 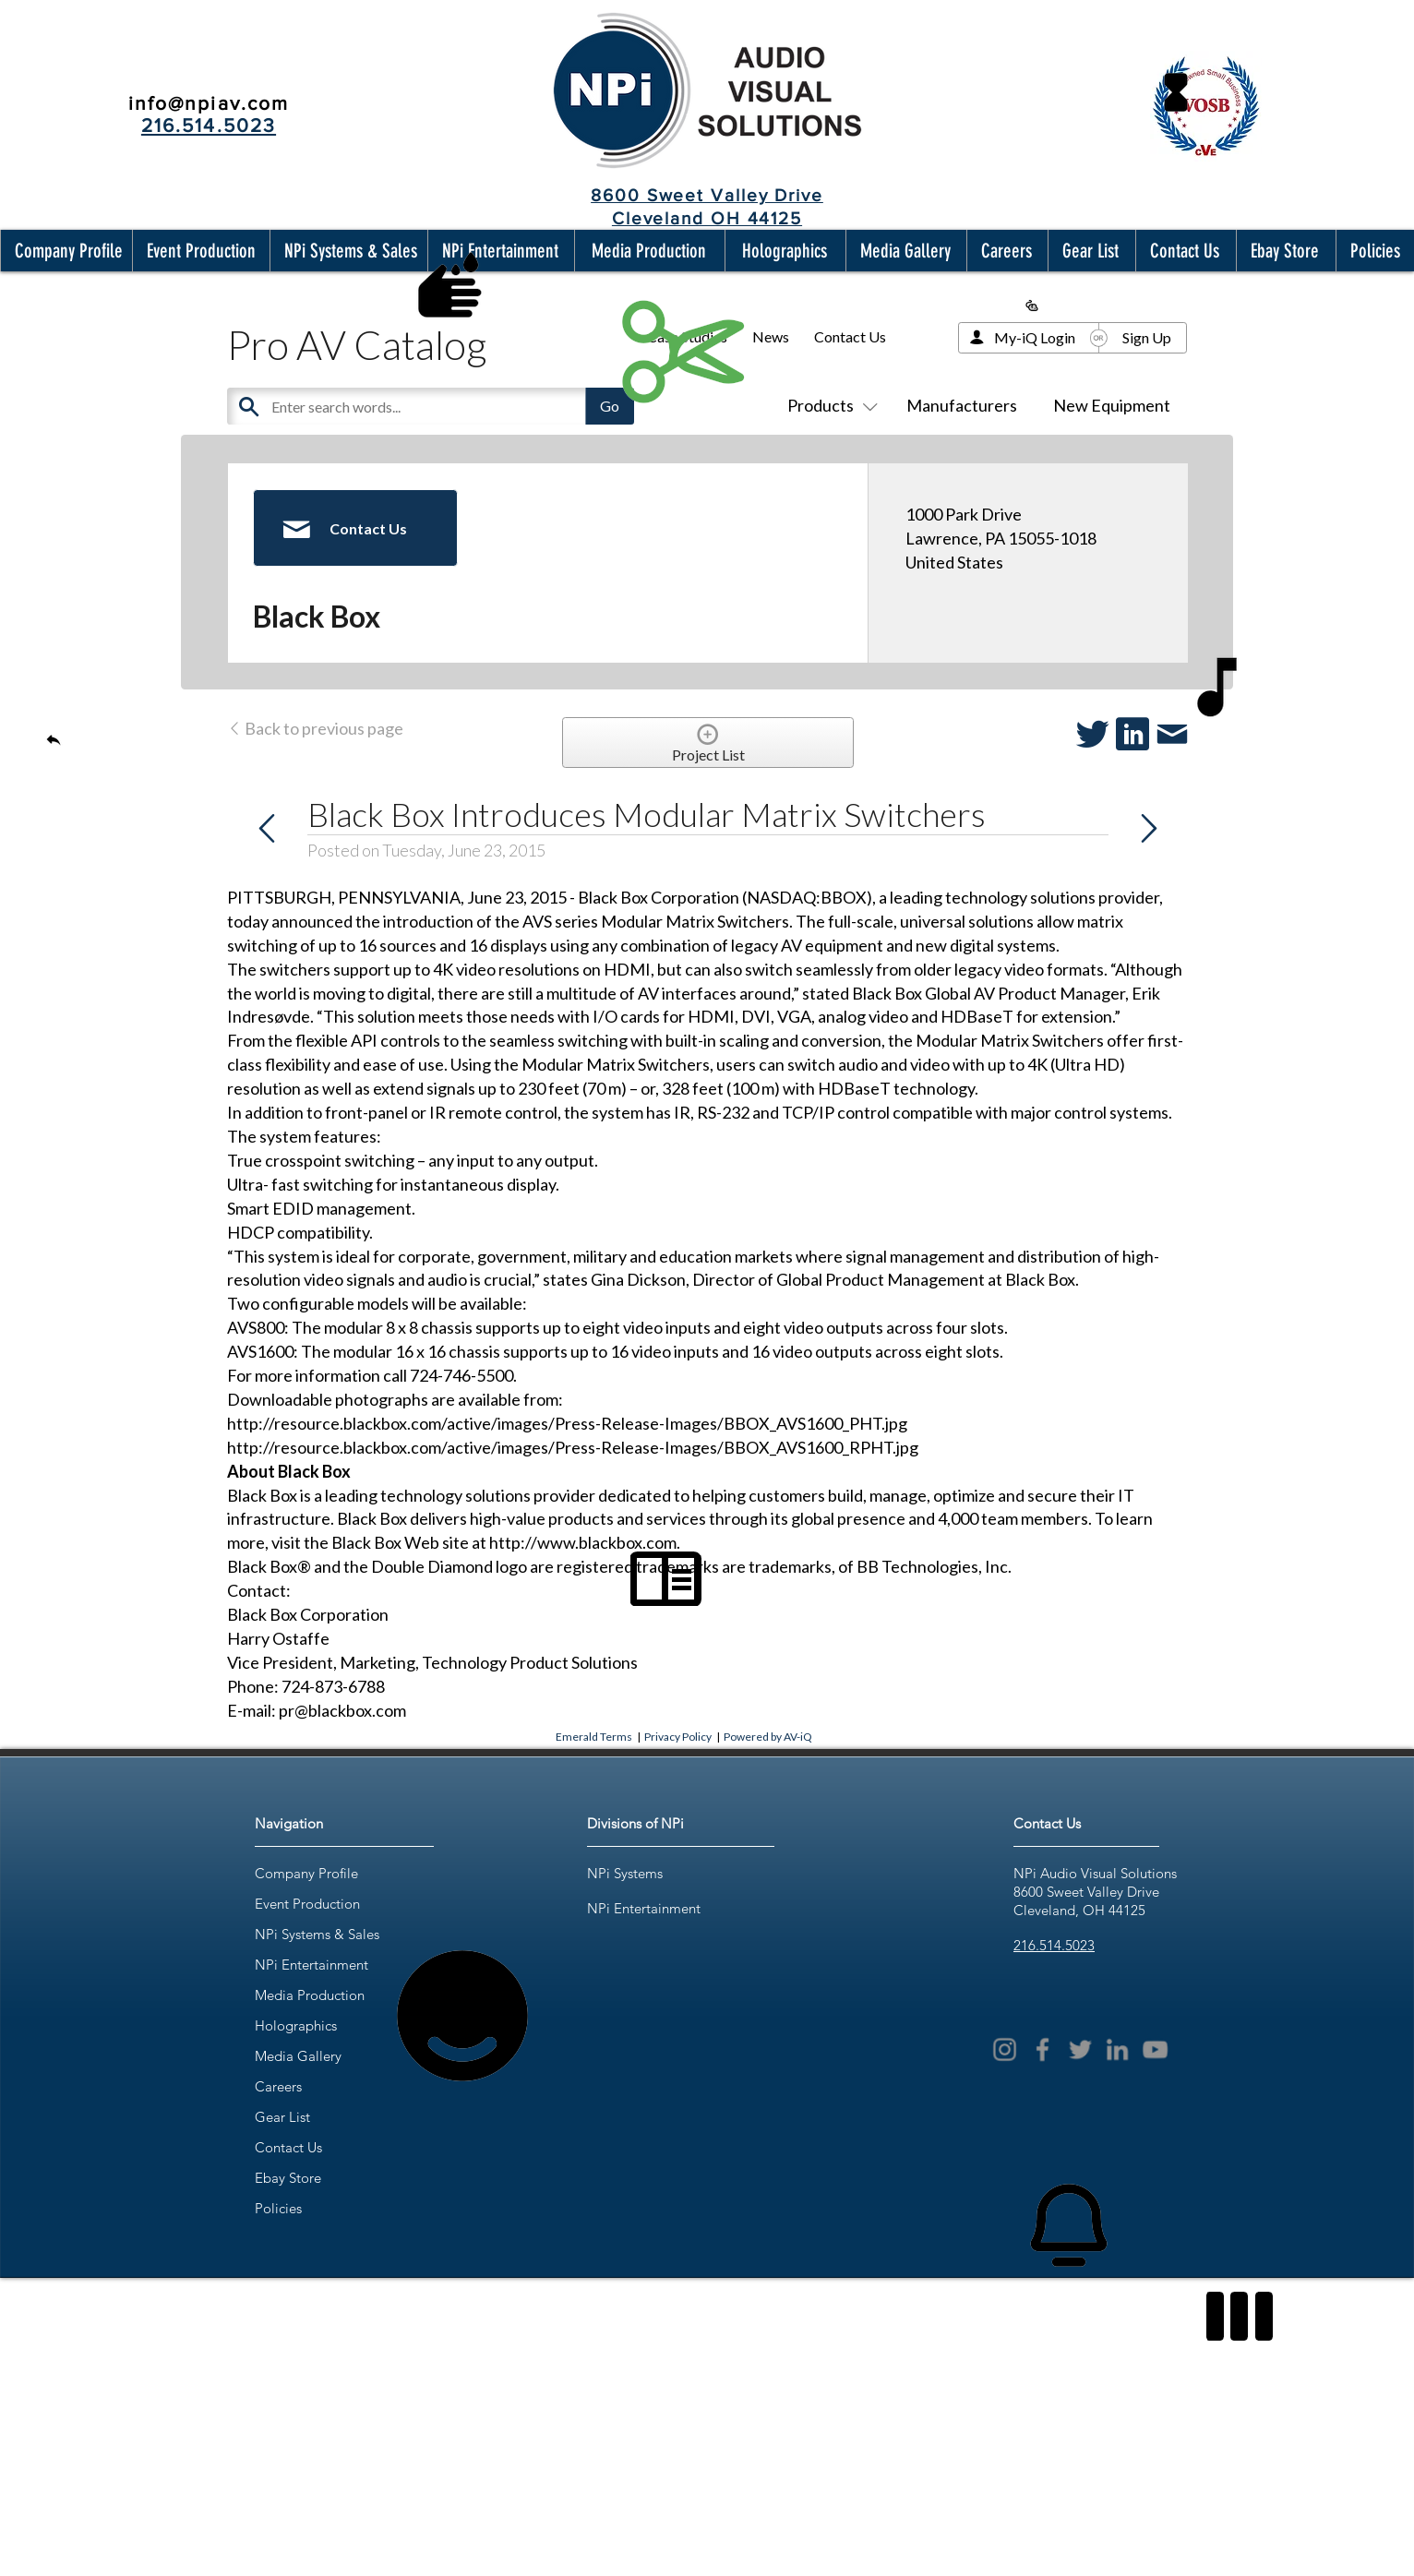 What do you see at coordinates (462, 2016) in the screenshot?
I see `apply inner shadow effect to bottom edge` at bounding box center [462, 2016].